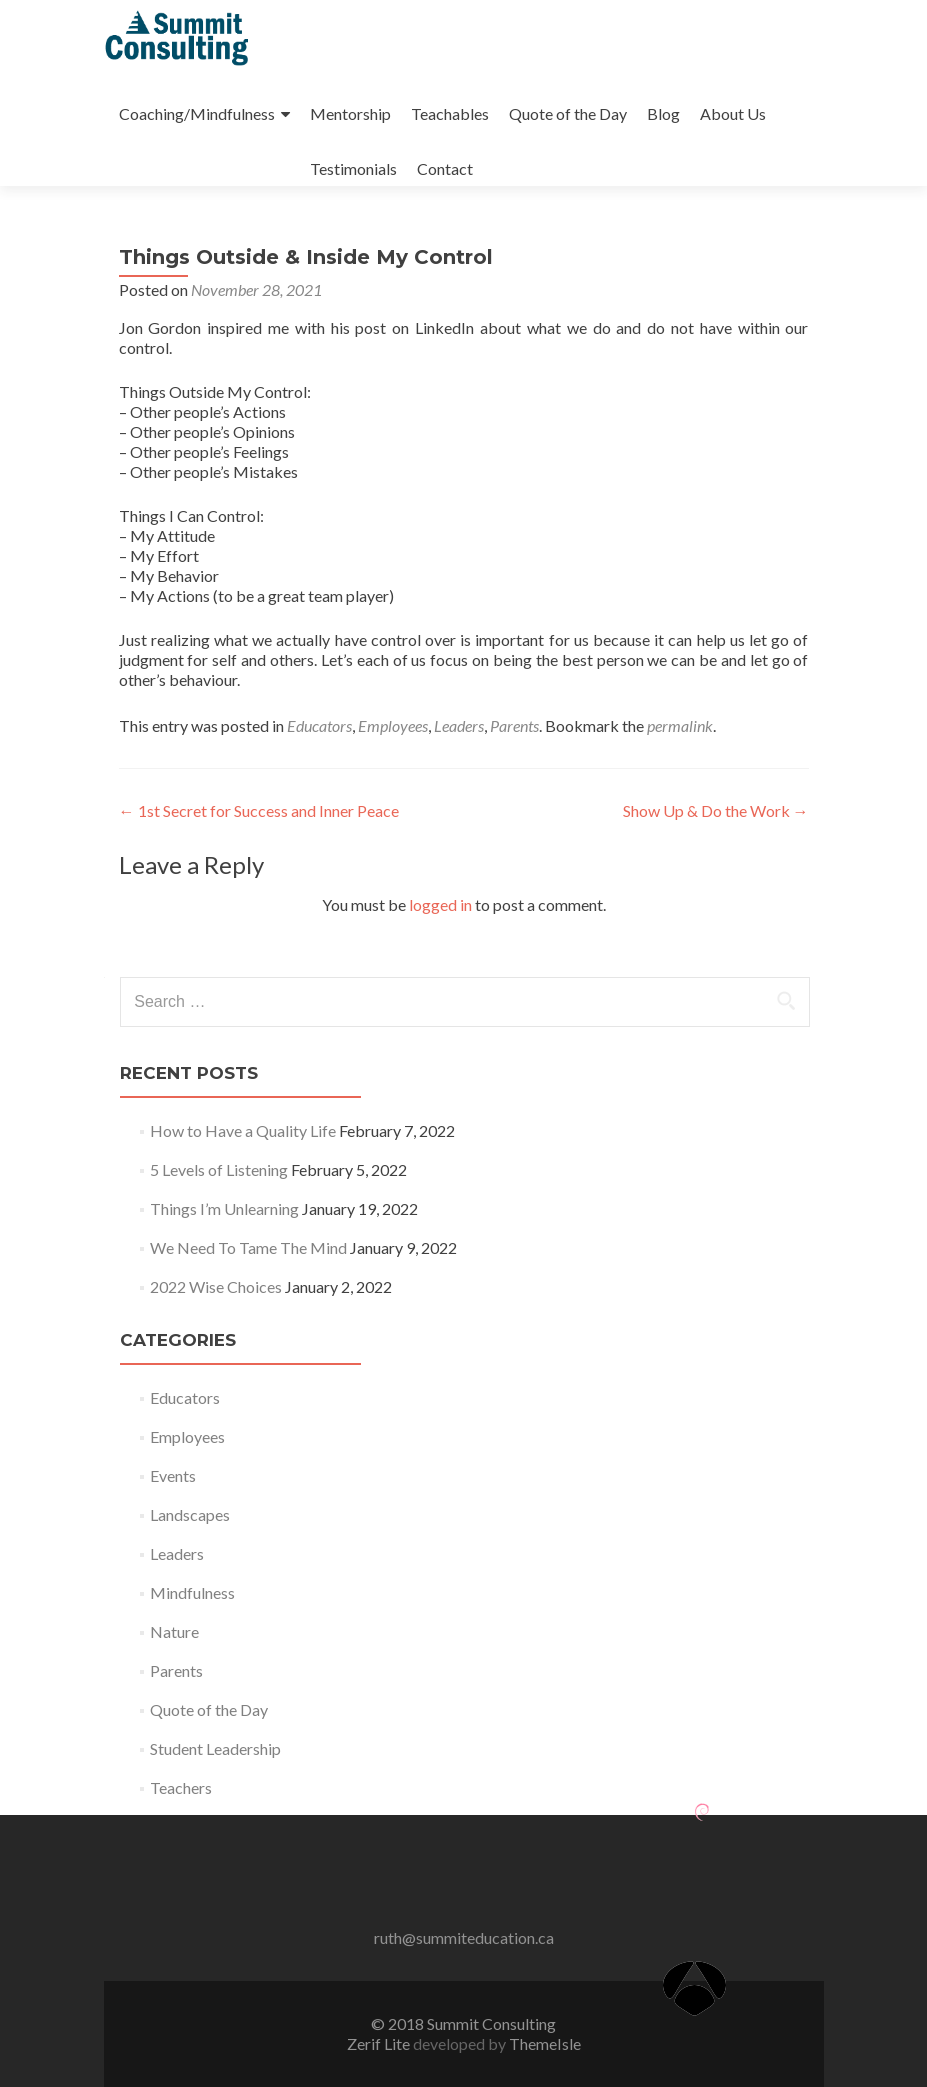 This screenshot has height=2087, width=927. What do you see at coordinates (702, 1812) in the screenshot?
I see `debian linux operating system logo` at bounding box center [702, 1812].